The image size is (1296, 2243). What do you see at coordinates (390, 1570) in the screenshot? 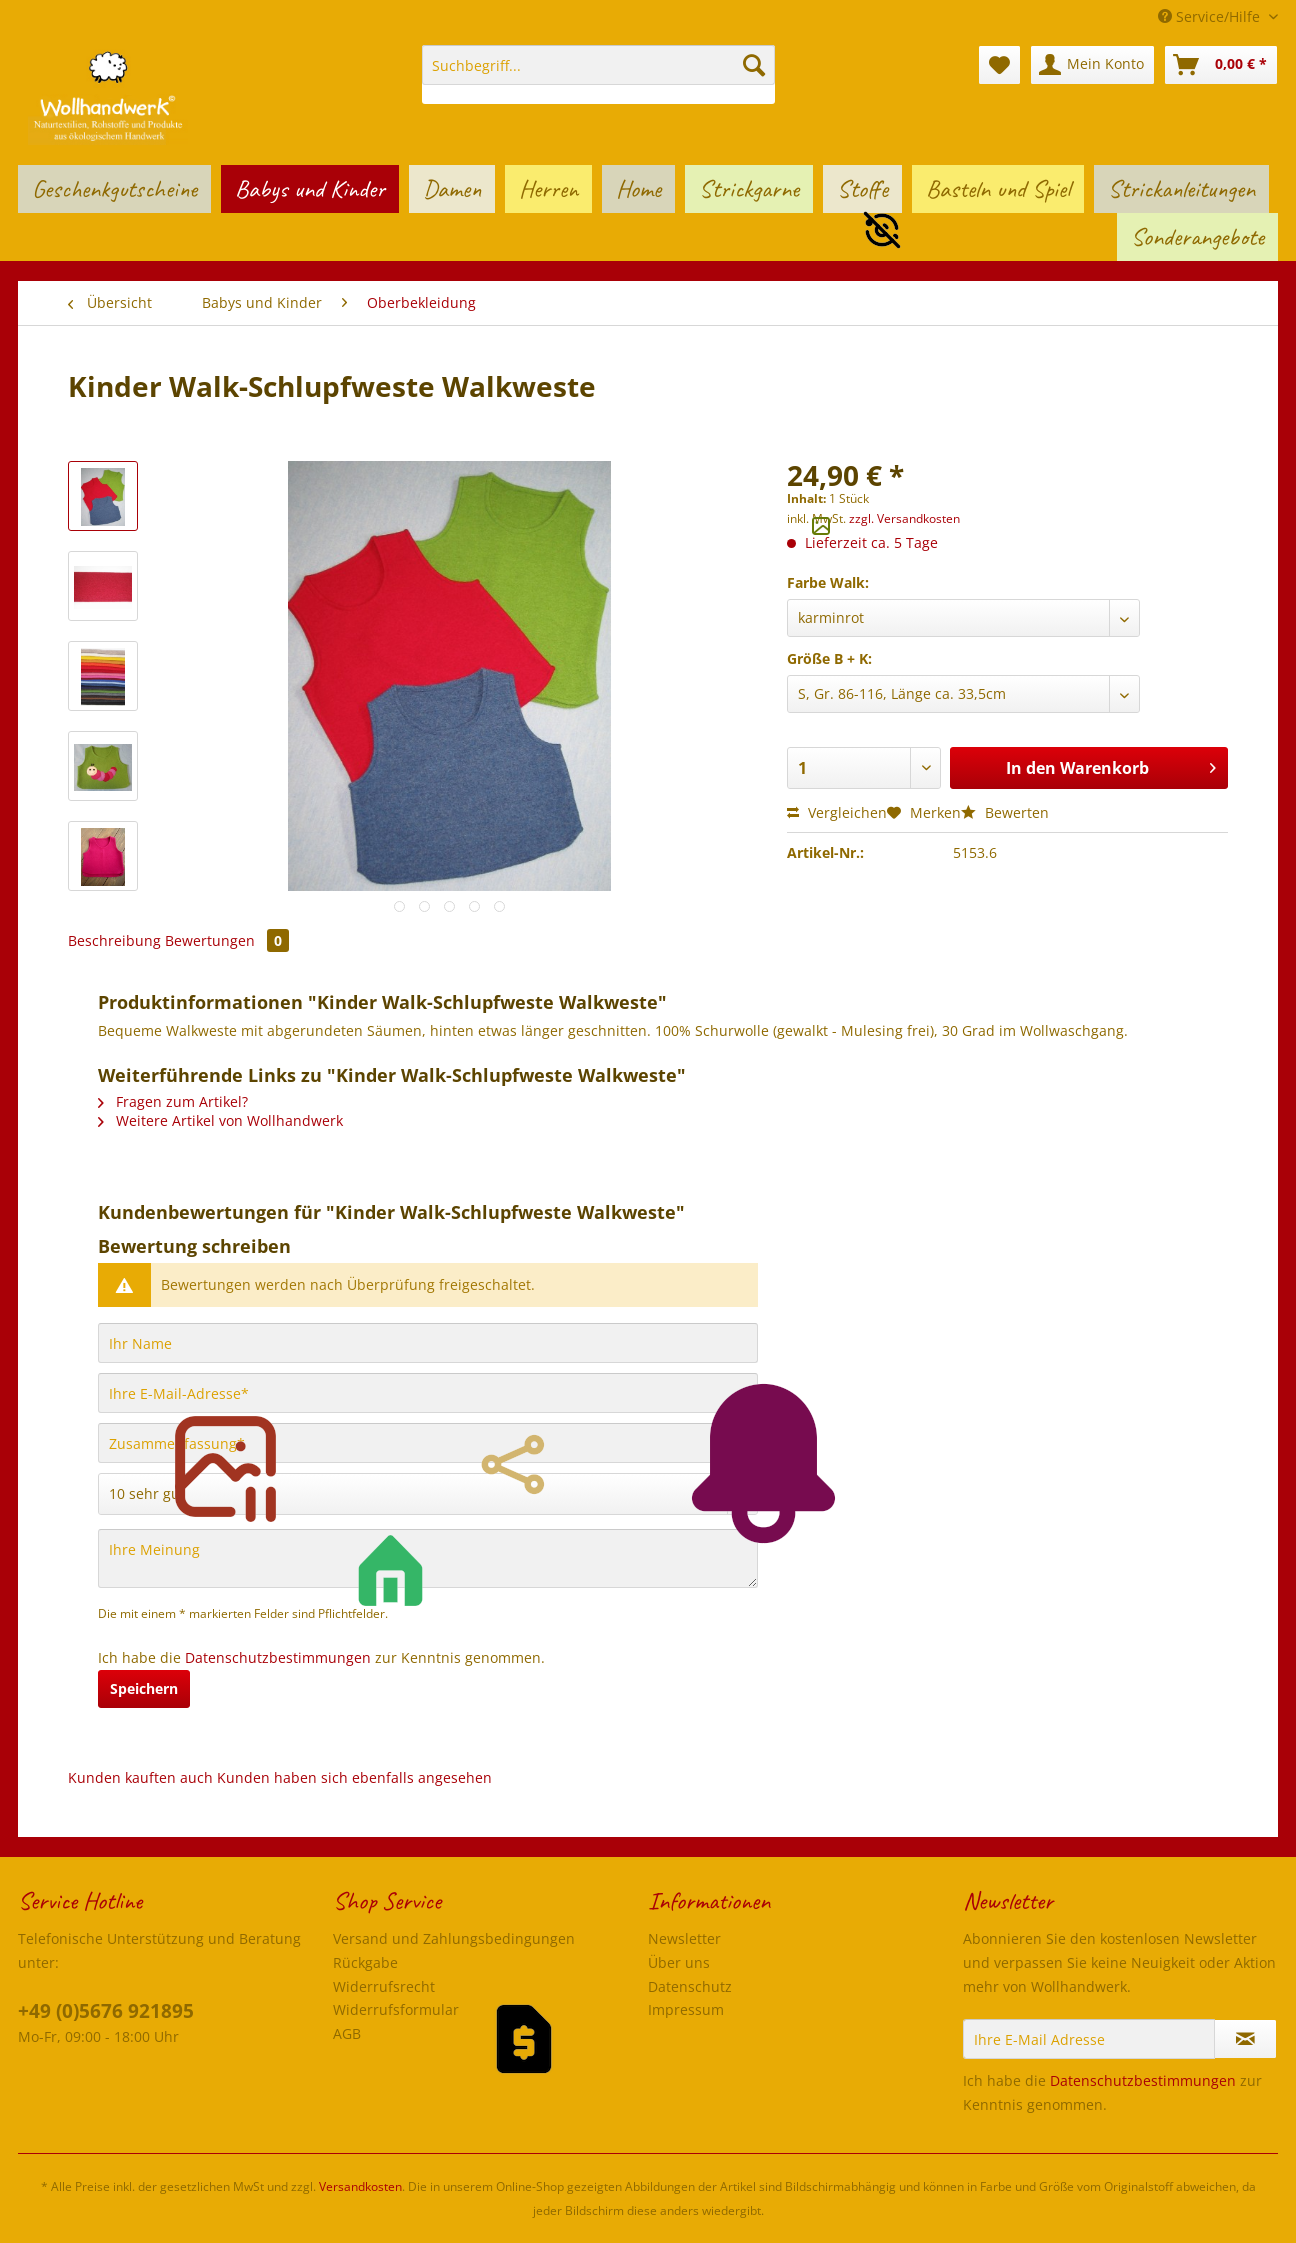
I see `navigate to home screen` at bounding box center [390, 1570].